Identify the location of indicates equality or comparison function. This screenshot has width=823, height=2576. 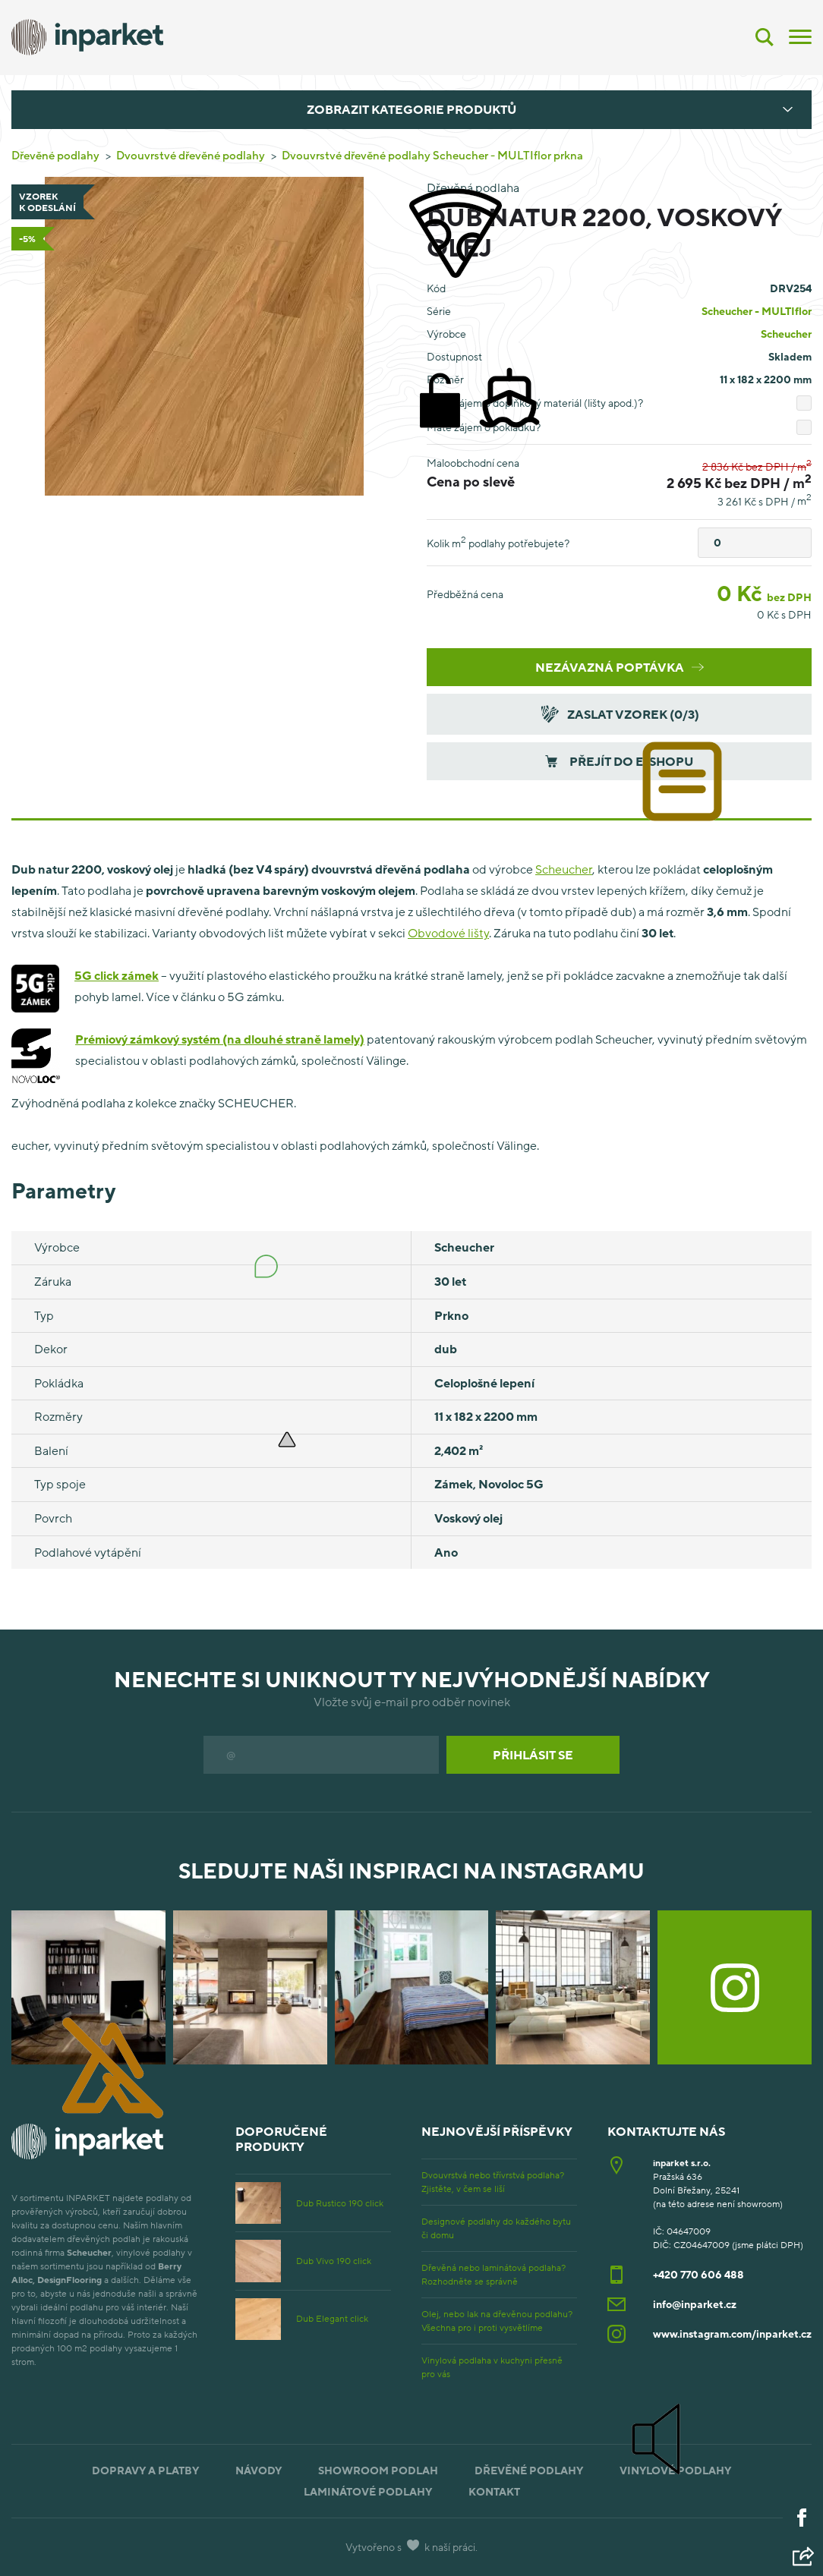
(682, 781).